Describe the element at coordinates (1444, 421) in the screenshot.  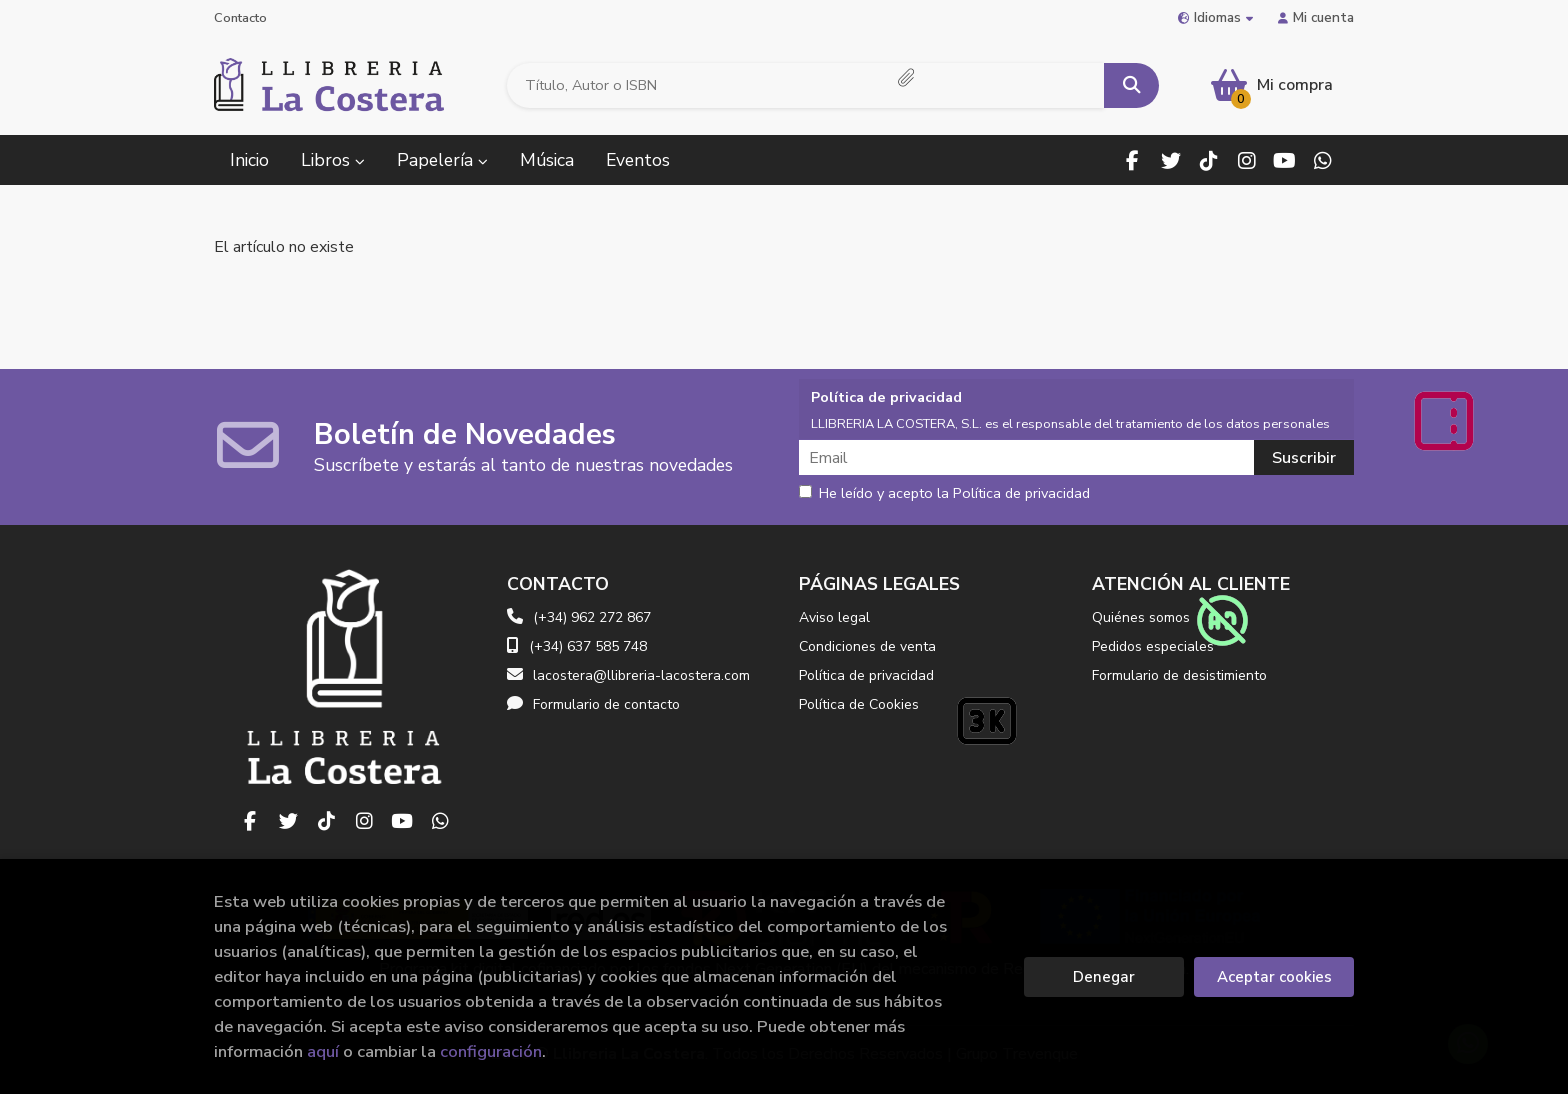
I see `toggle right sidebar panel off` at that location.